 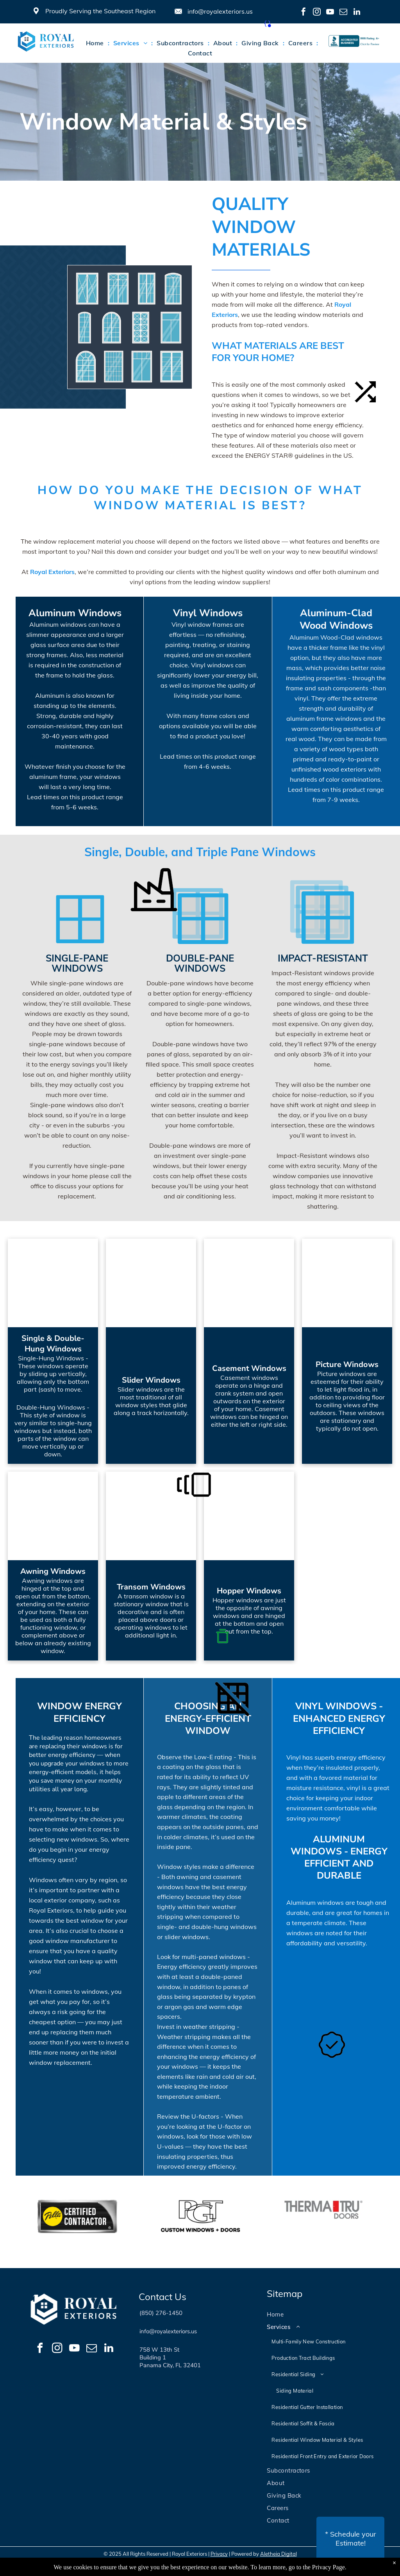 What do you see at coordinates (233, 1698) in the screenshot?
I see `disable grid view` at bounding box center [233, 1698].